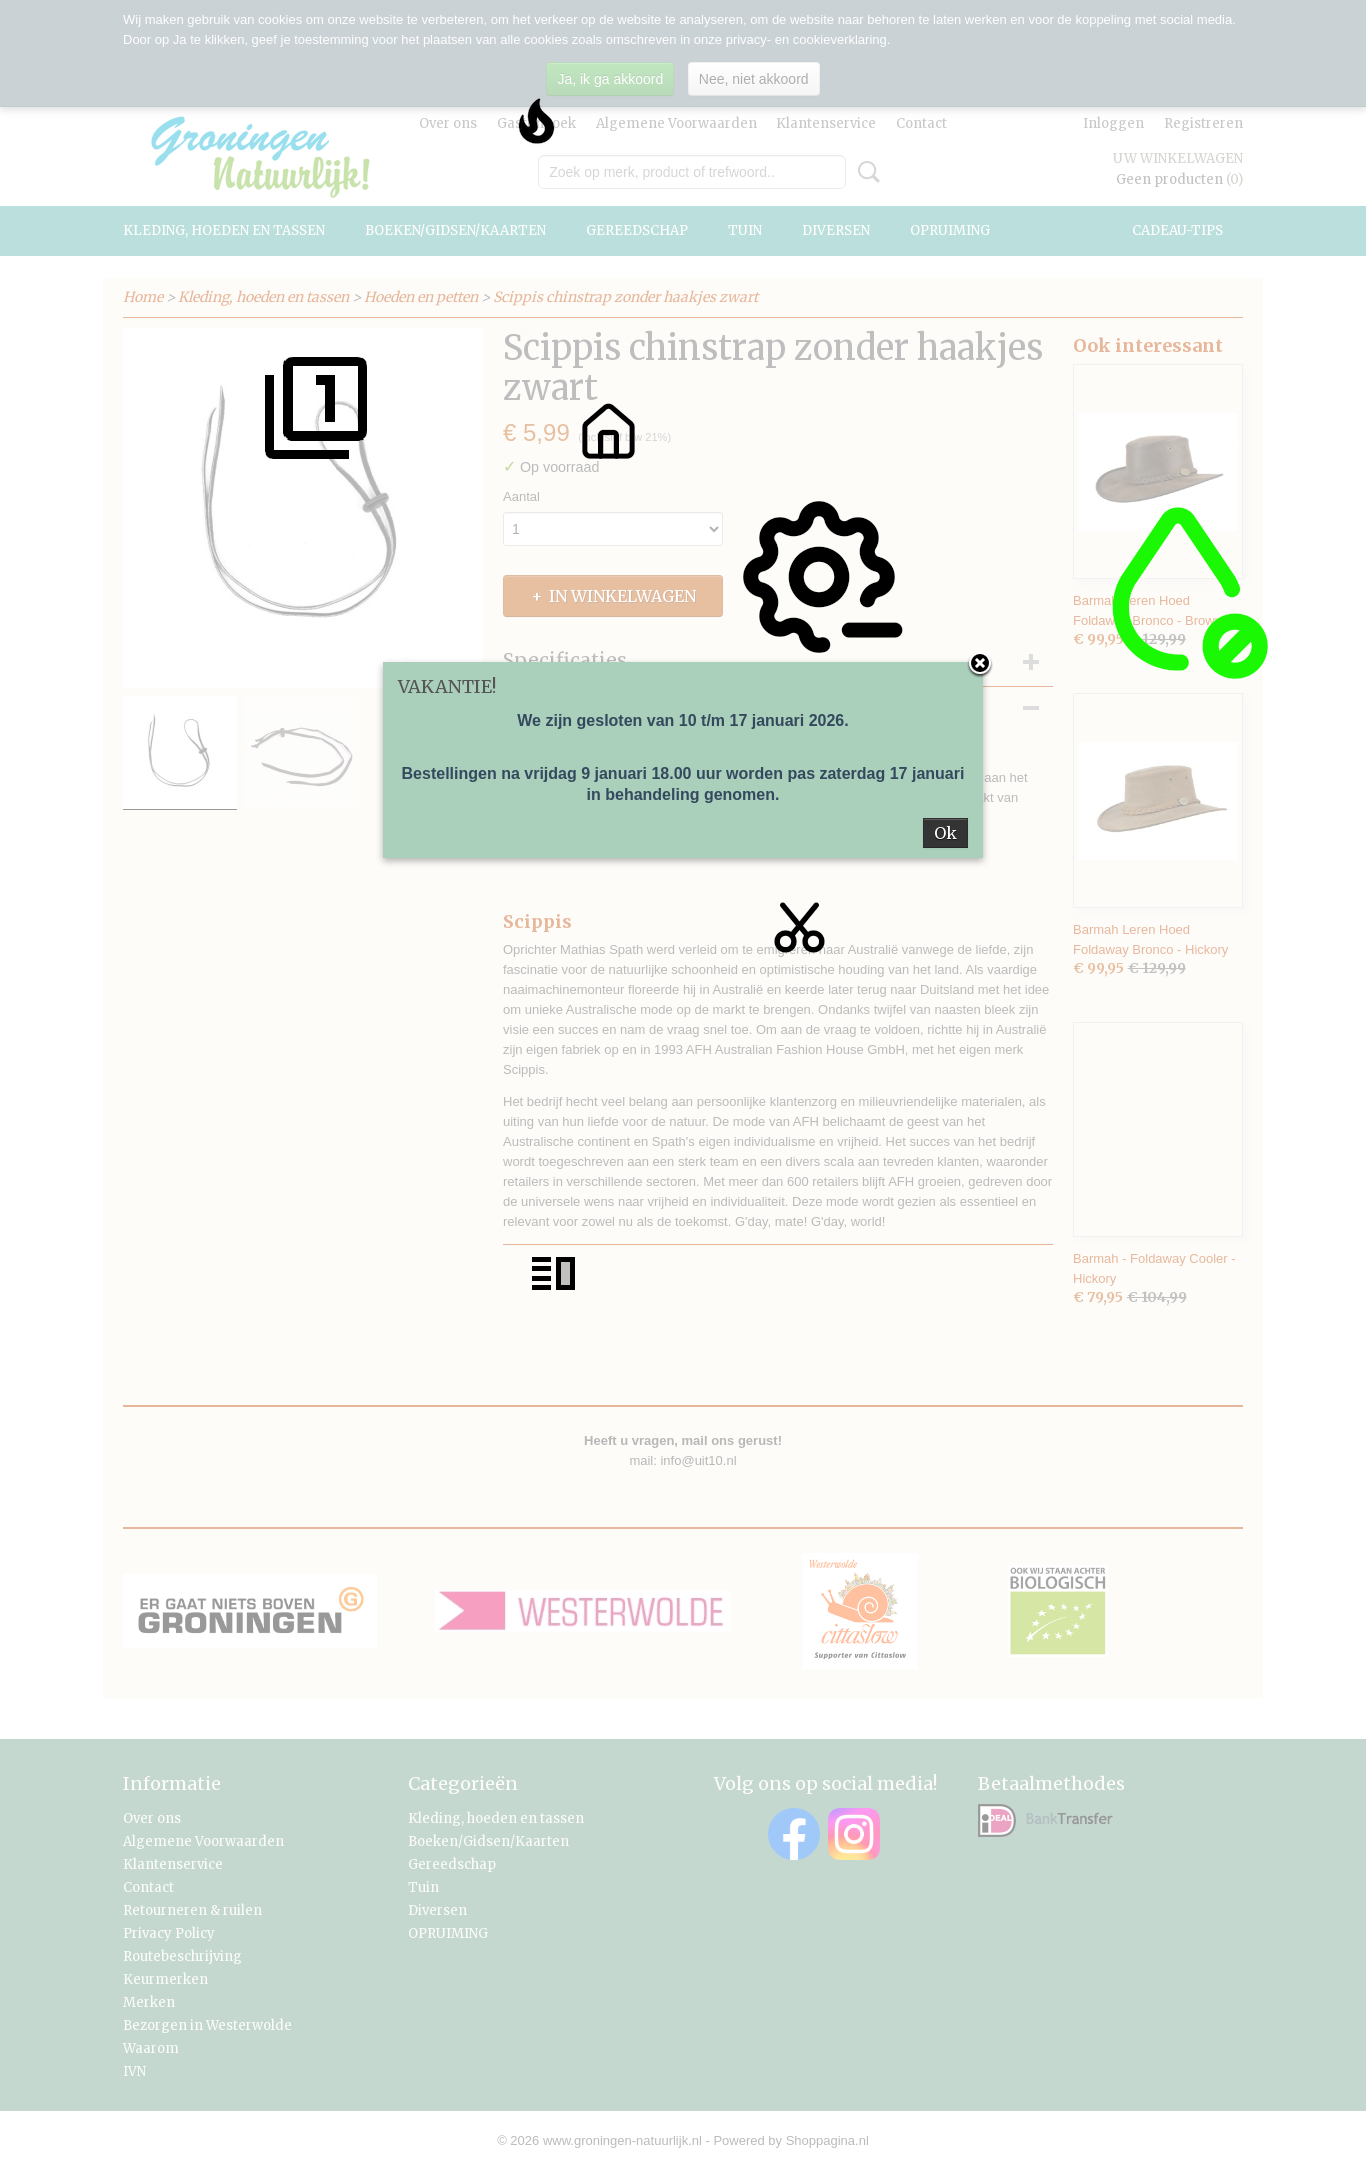 The width and height of the screenshot is (1366, 2183). Describe the element at coordinates (536, 121) in the screenshot. I see `locate nearby fire stations` at that location.